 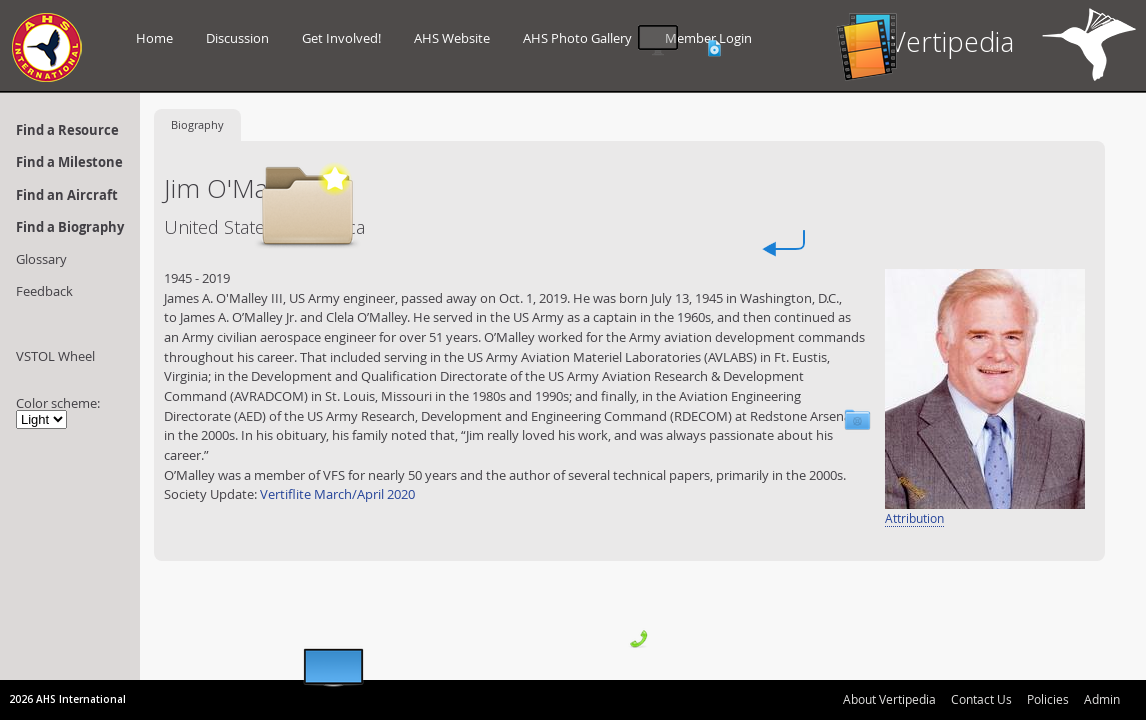 What do you see at coordinates (783, 240) in the screenshot?
I see `reply to this email` at bounding box center [783, 240].